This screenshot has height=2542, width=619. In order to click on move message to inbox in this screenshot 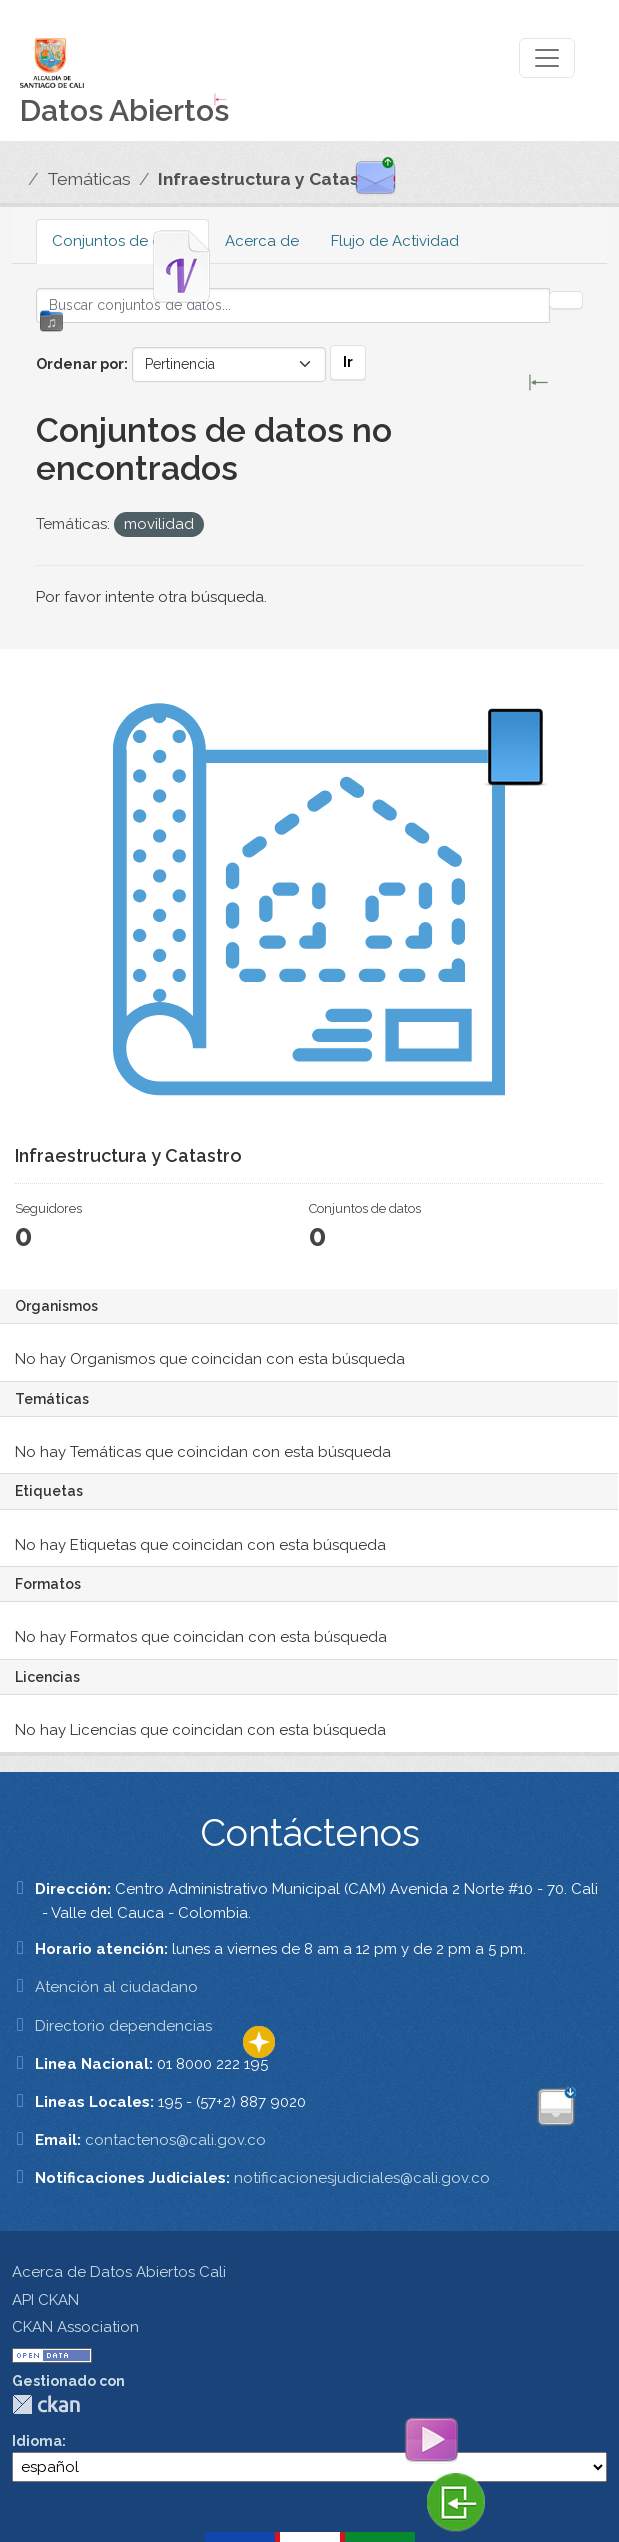, I will do `click(556, 2107)`.